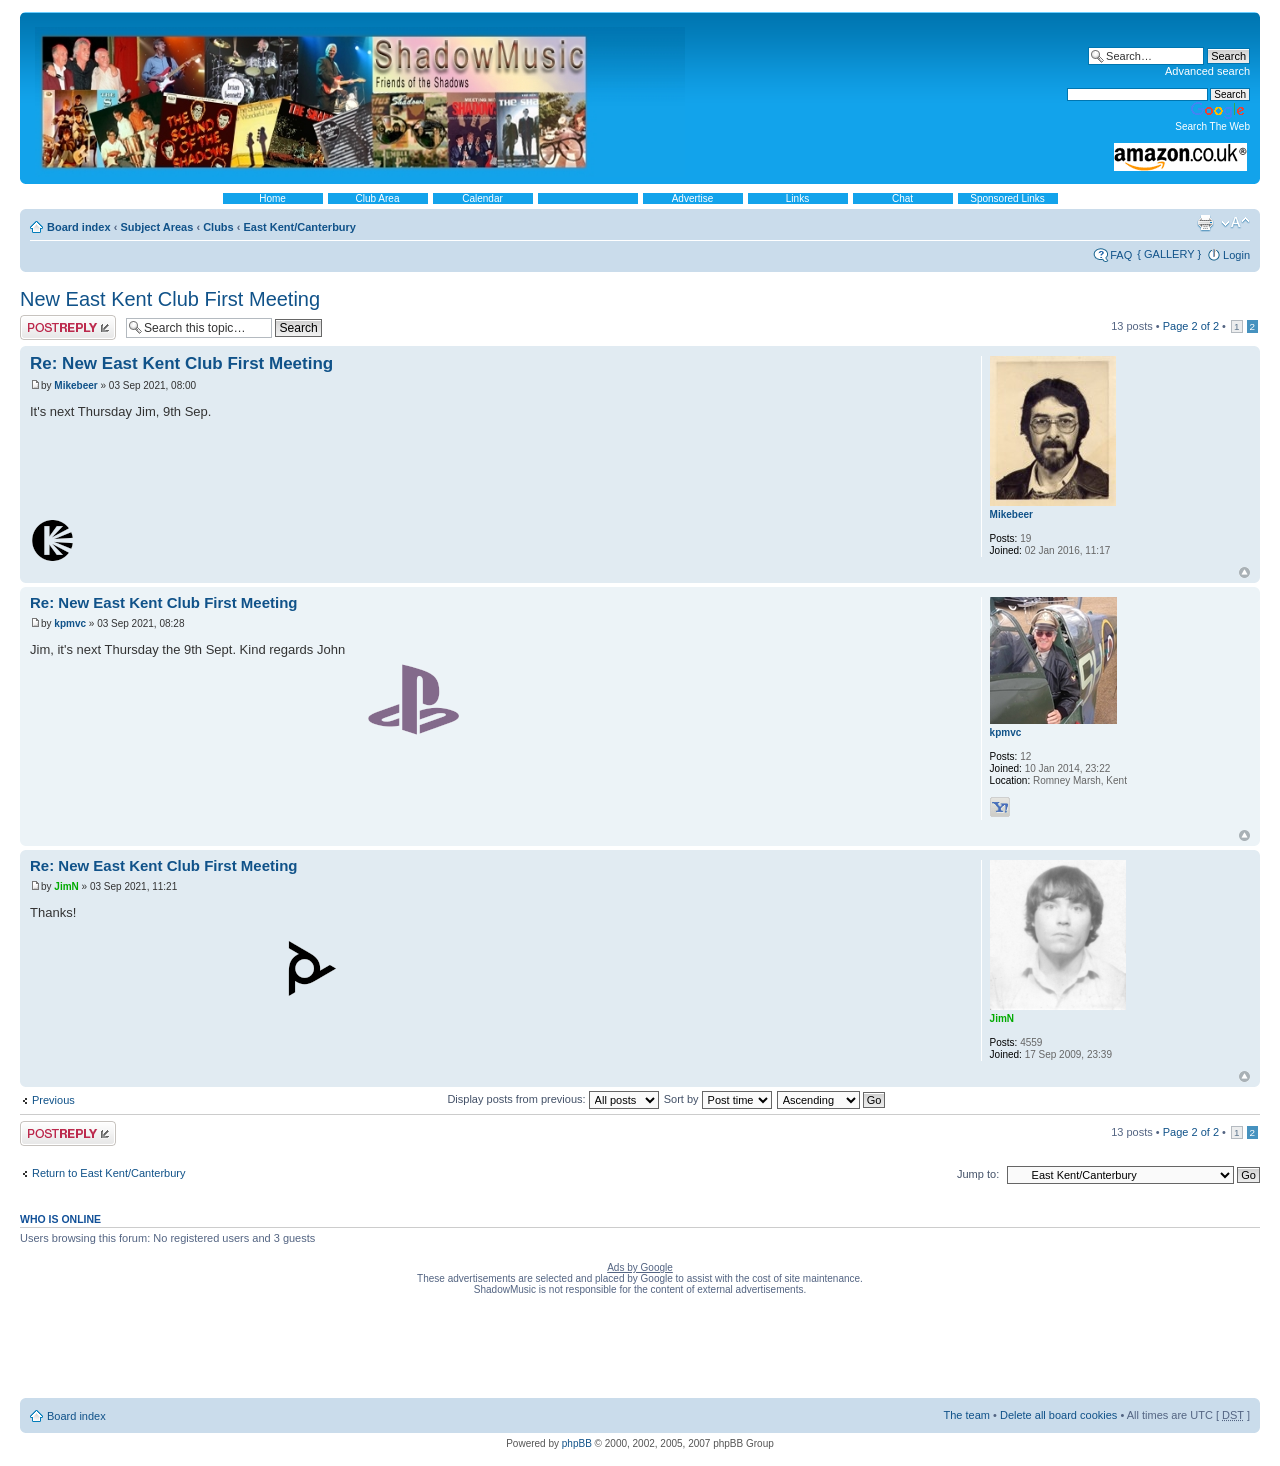  What do you see at coordinates (414, 697) in the screenshot?
I see `open PlayStation app or services` at bounding box center [414, 697].